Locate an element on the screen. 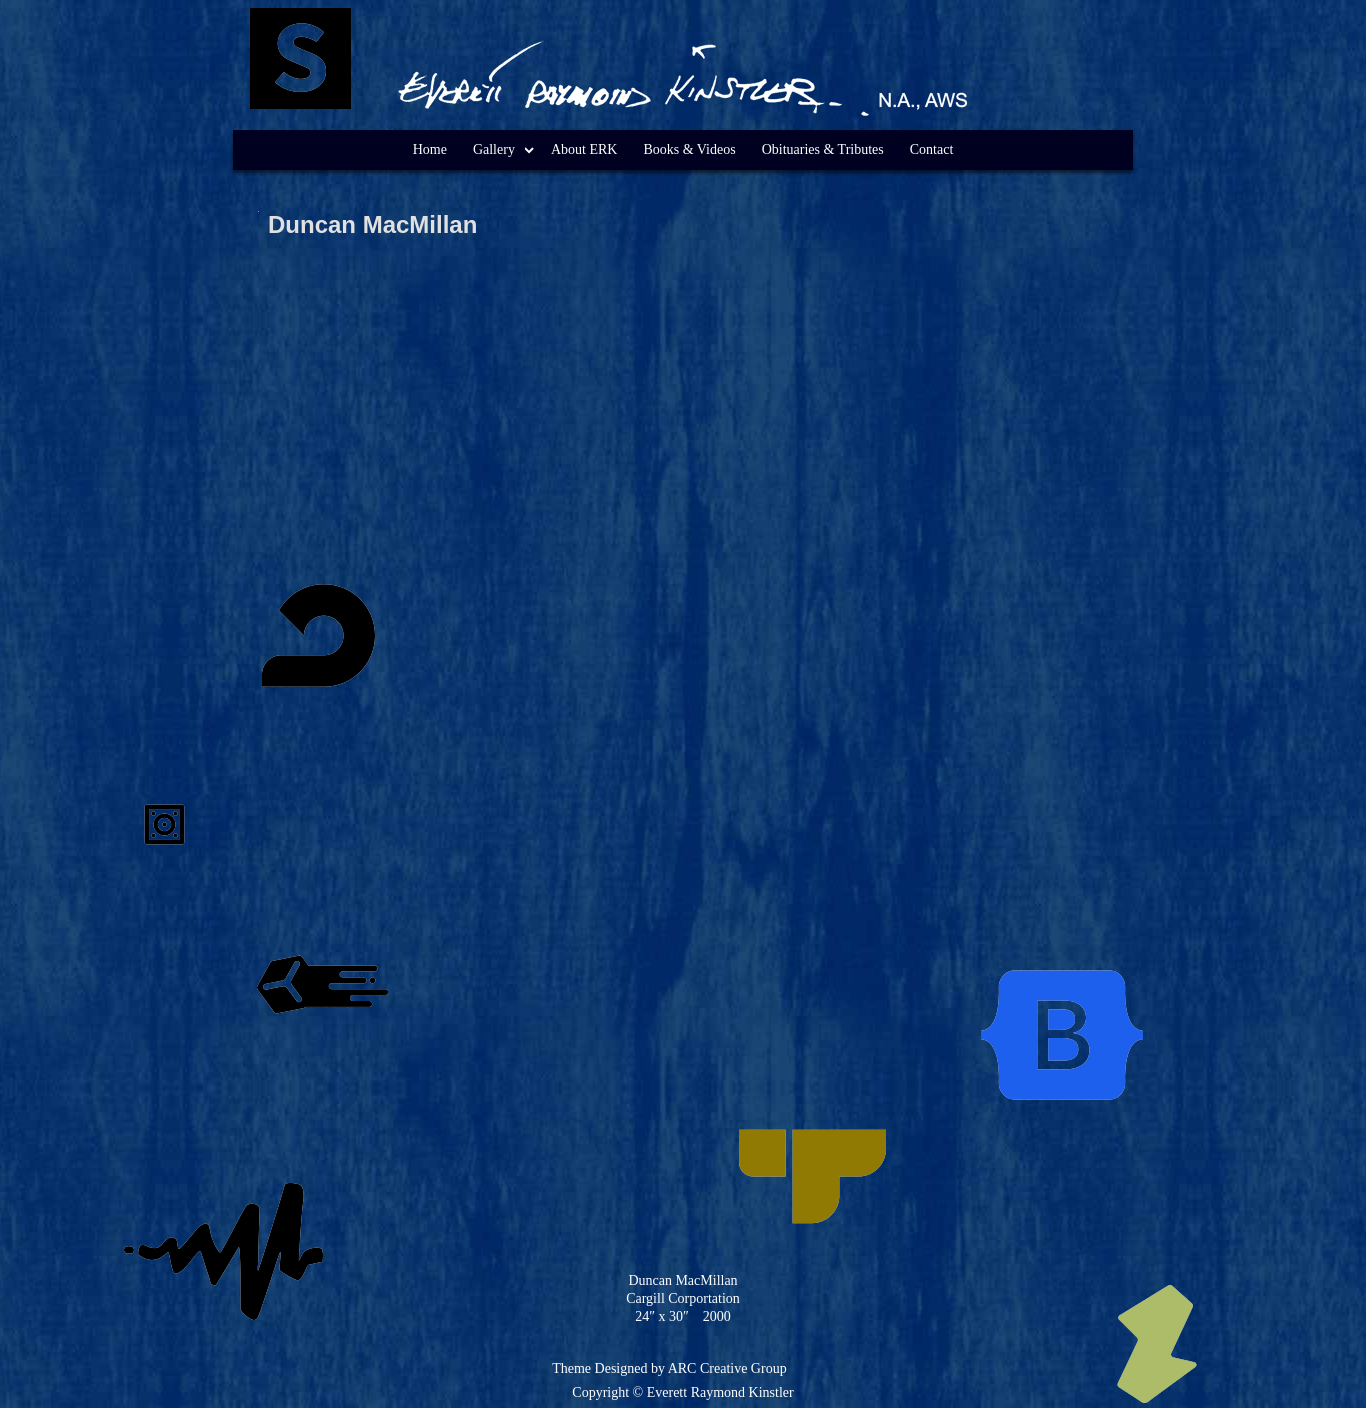  Bootstrap framework logo is located at coordinates (1062, 1035).